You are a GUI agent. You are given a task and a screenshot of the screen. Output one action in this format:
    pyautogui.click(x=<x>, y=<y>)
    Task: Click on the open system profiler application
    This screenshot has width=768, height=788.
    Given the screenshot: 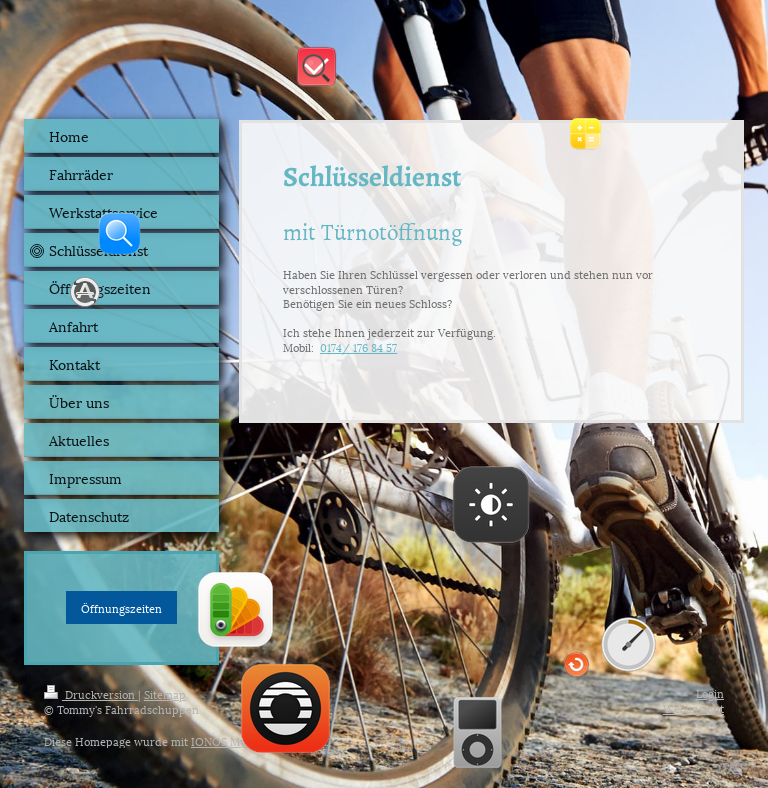 What is the action you would take?
    pyautogui.click(x=628, y=644)
    